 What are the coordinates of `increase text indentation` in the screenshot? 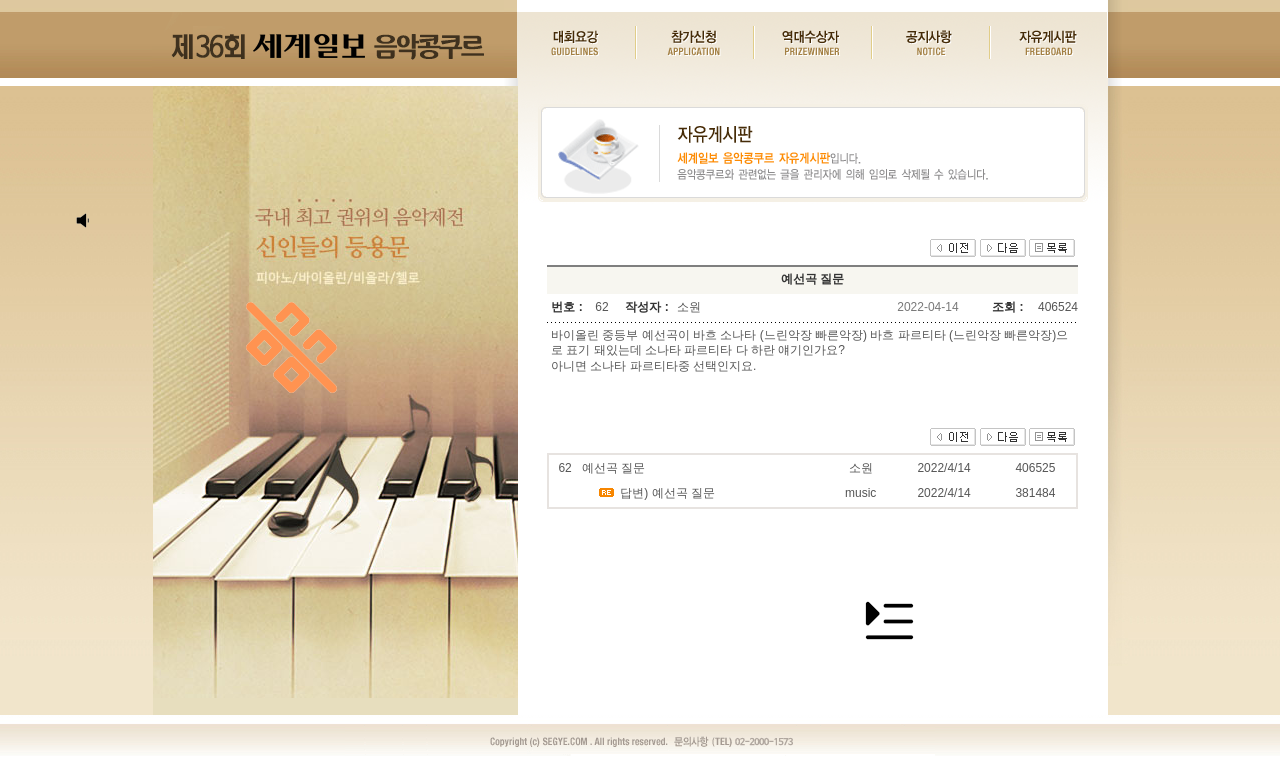 It's located at (889, 621).